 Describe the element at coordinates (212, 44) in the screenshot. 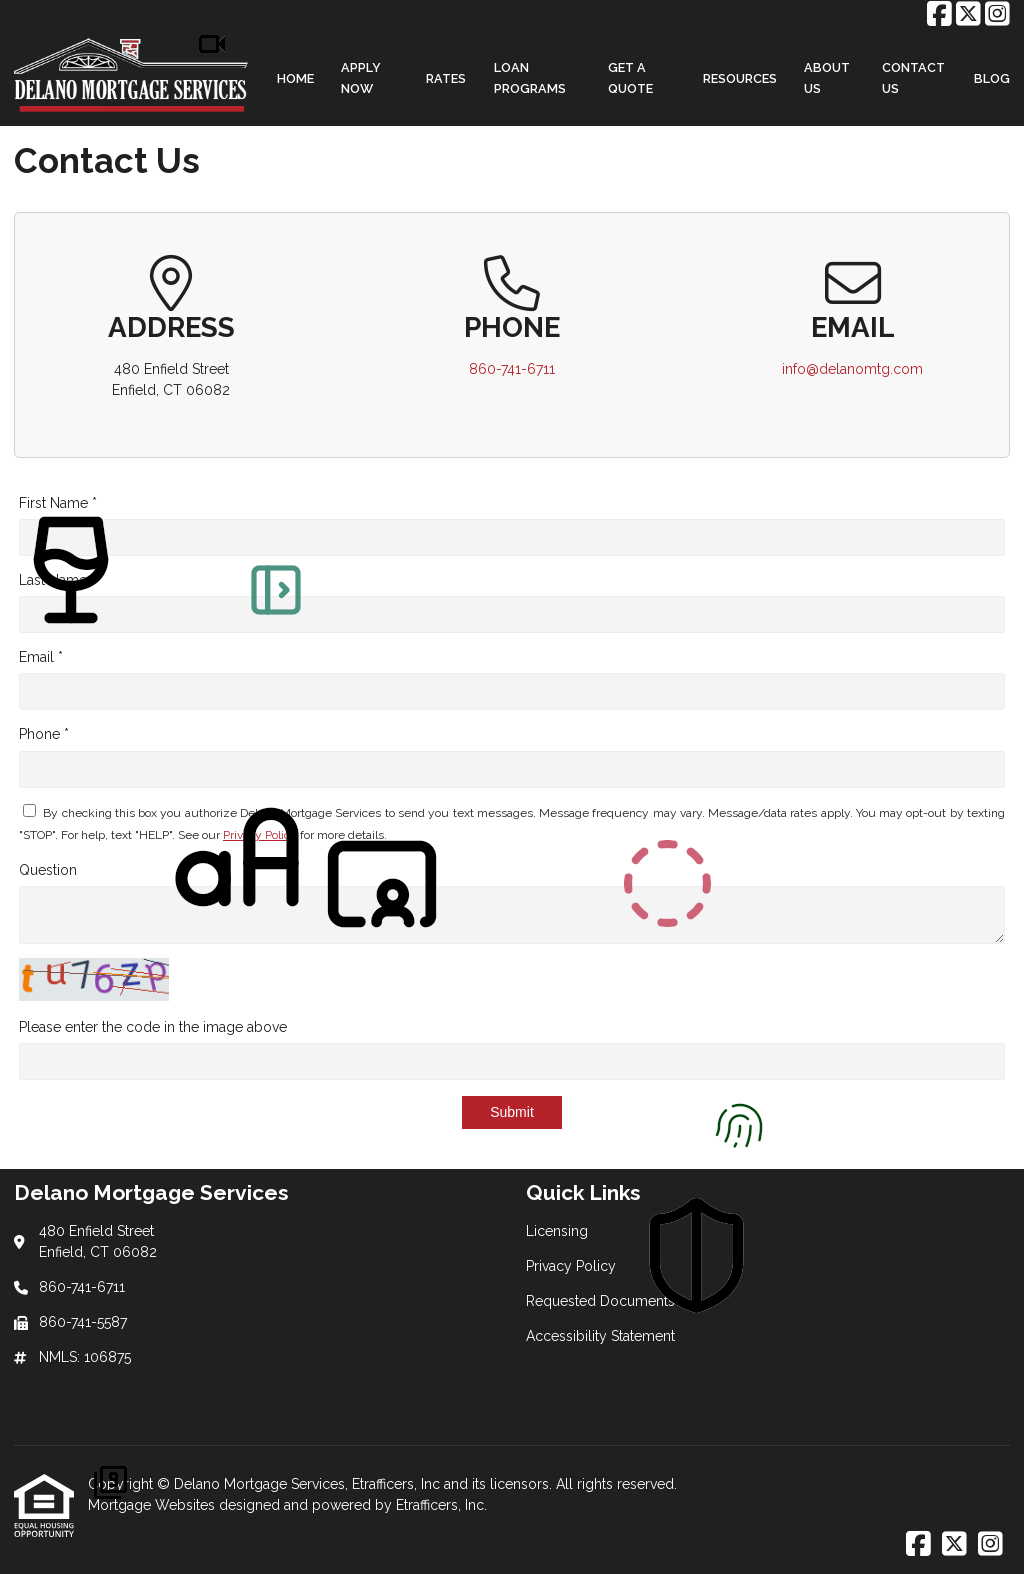

I see `start a video call` at that location.